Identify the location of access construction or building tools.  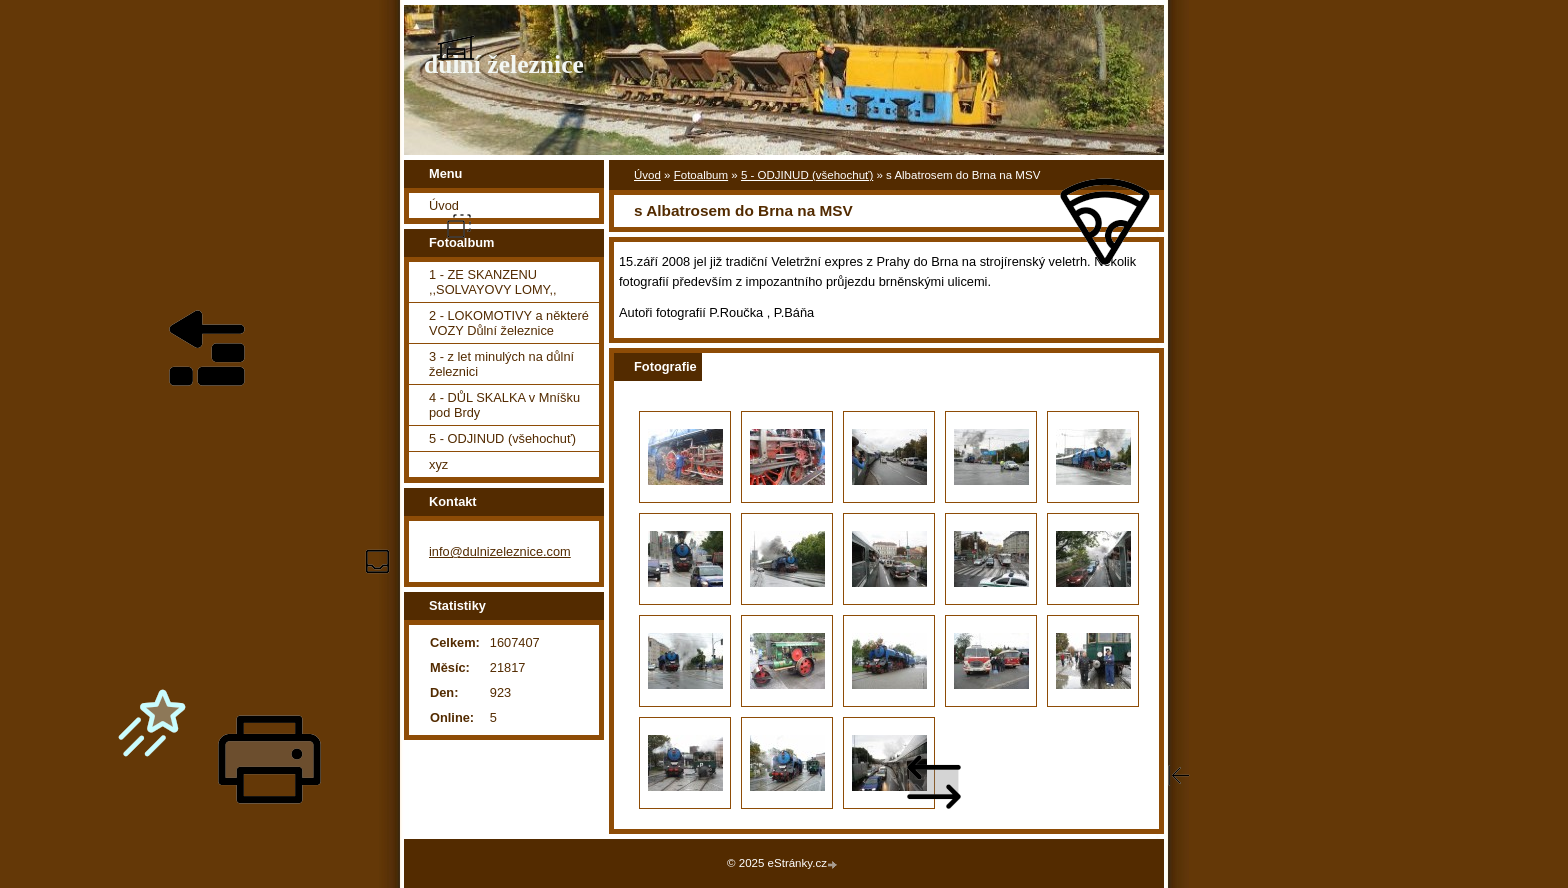
(207, 348).